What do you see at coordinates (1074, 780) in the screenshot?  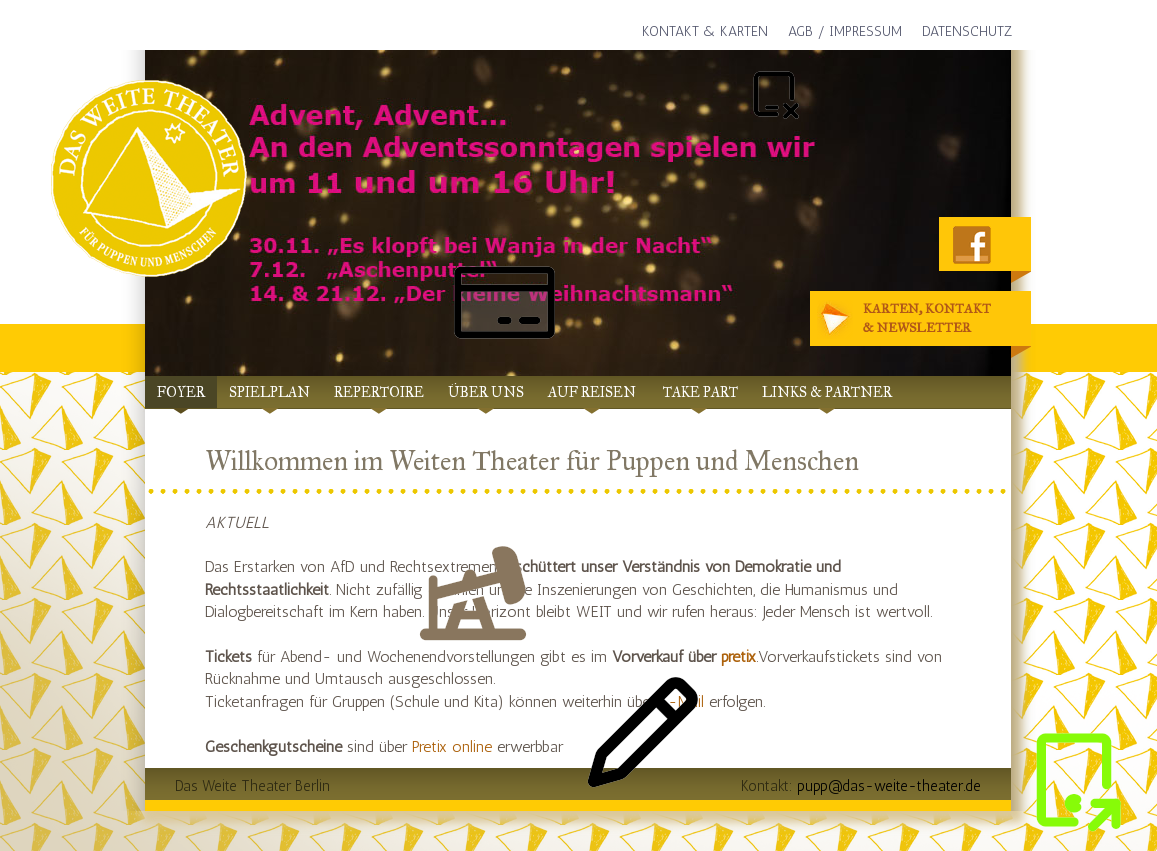 I see `share content from tablet to another device` at bounding box center [1074, 780].